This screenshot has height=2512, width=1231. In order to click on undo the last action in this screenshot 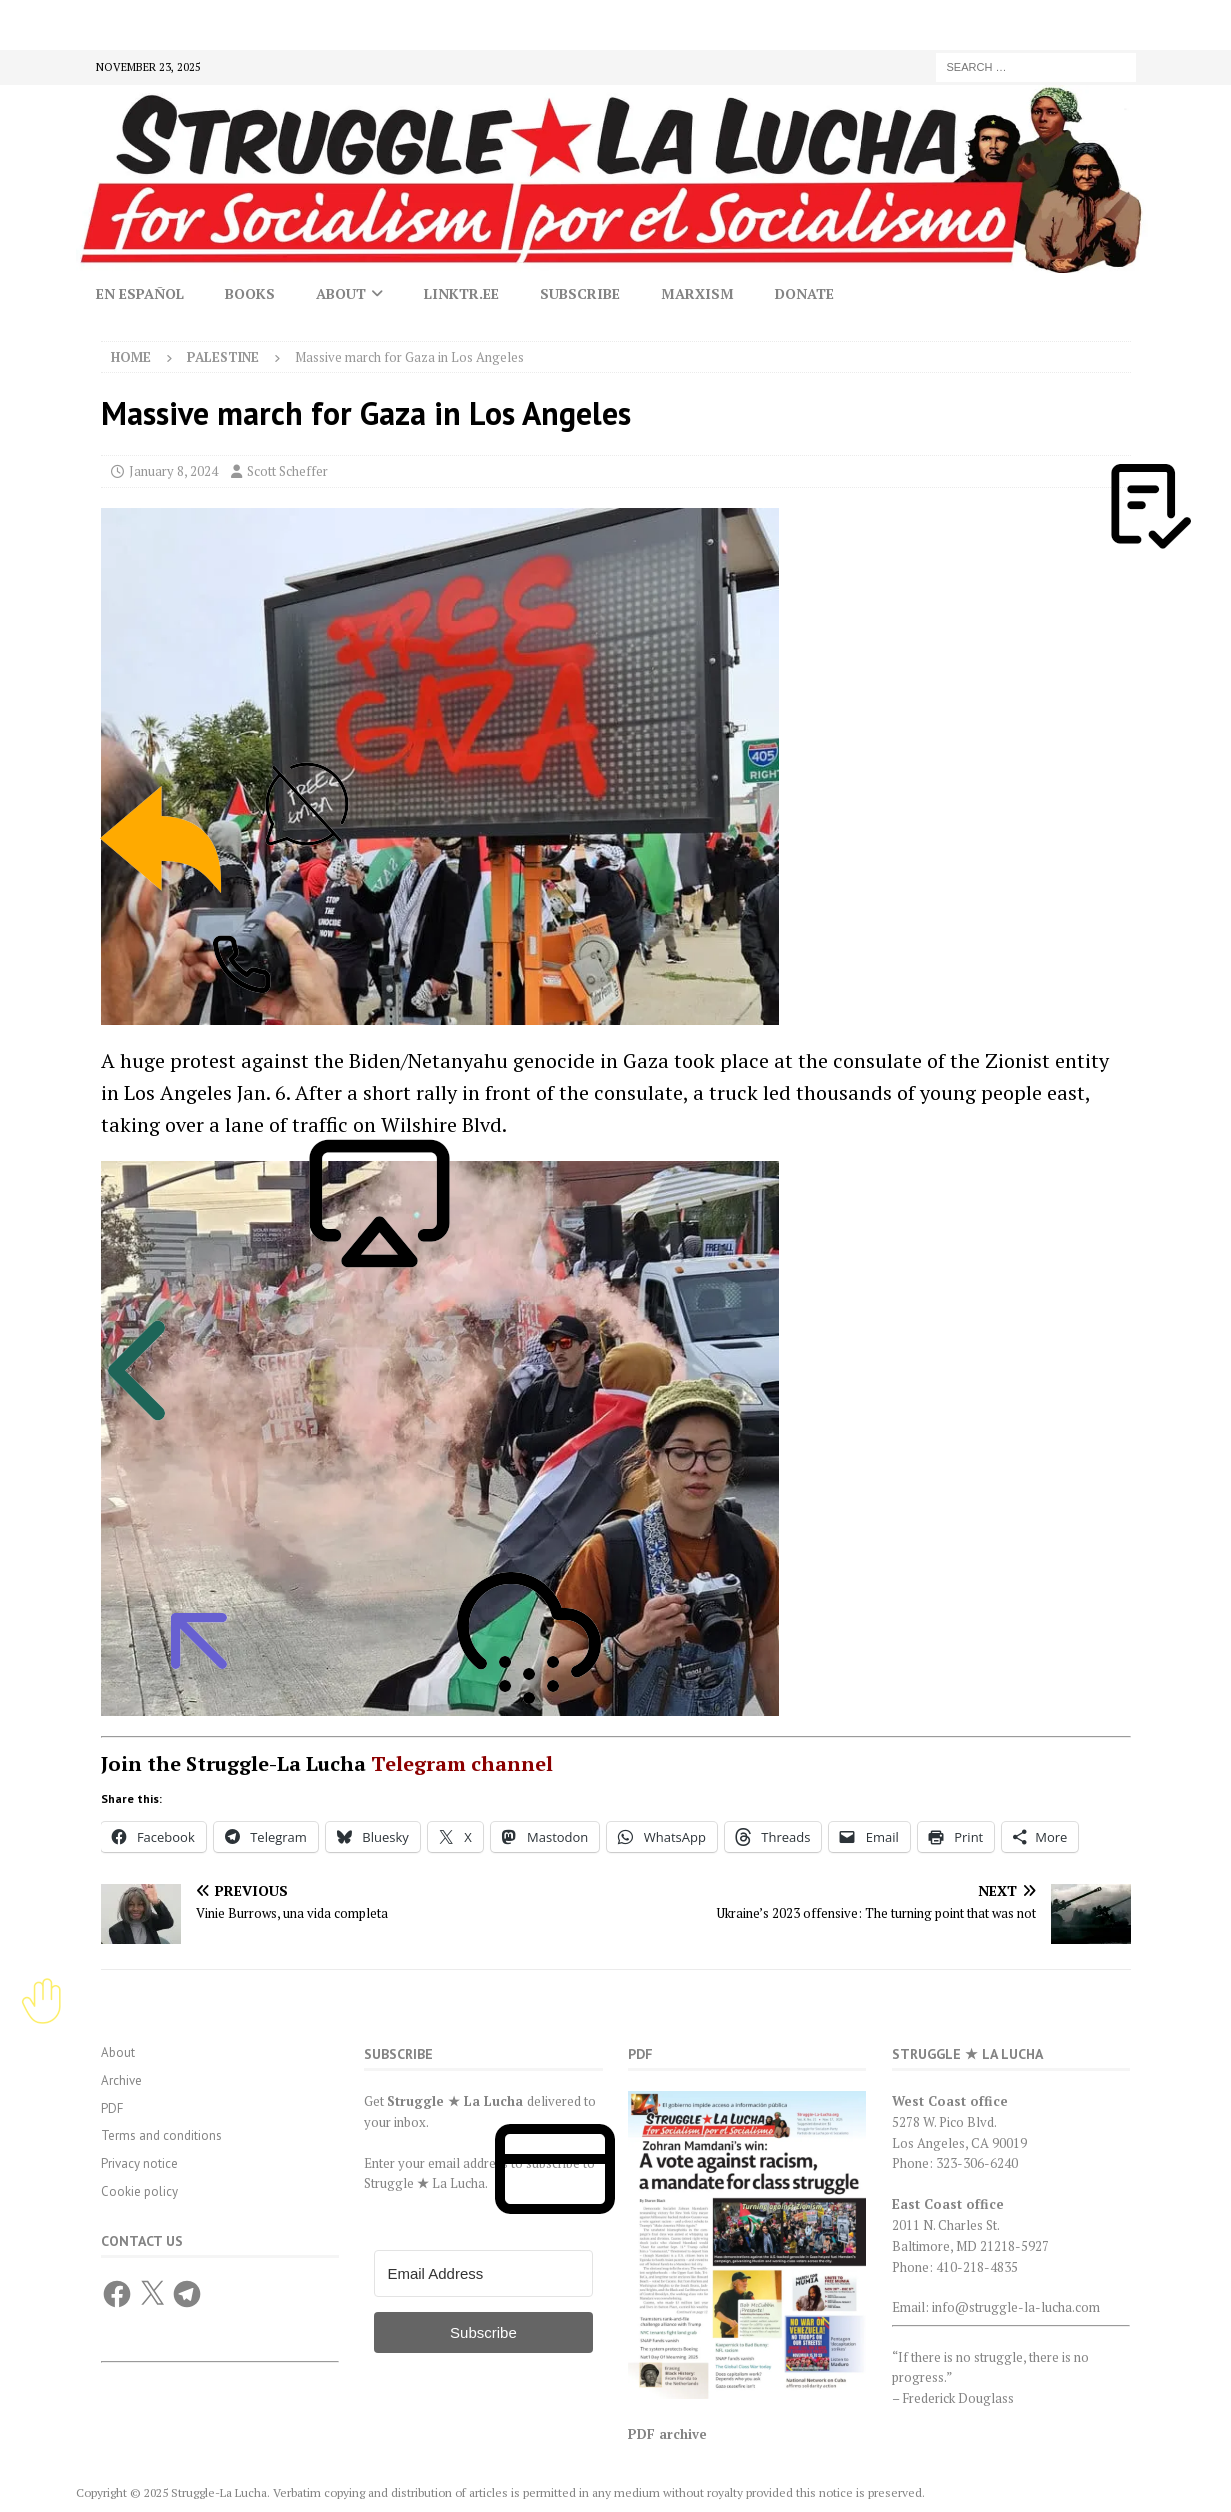, I will do `click(160, 839)`.